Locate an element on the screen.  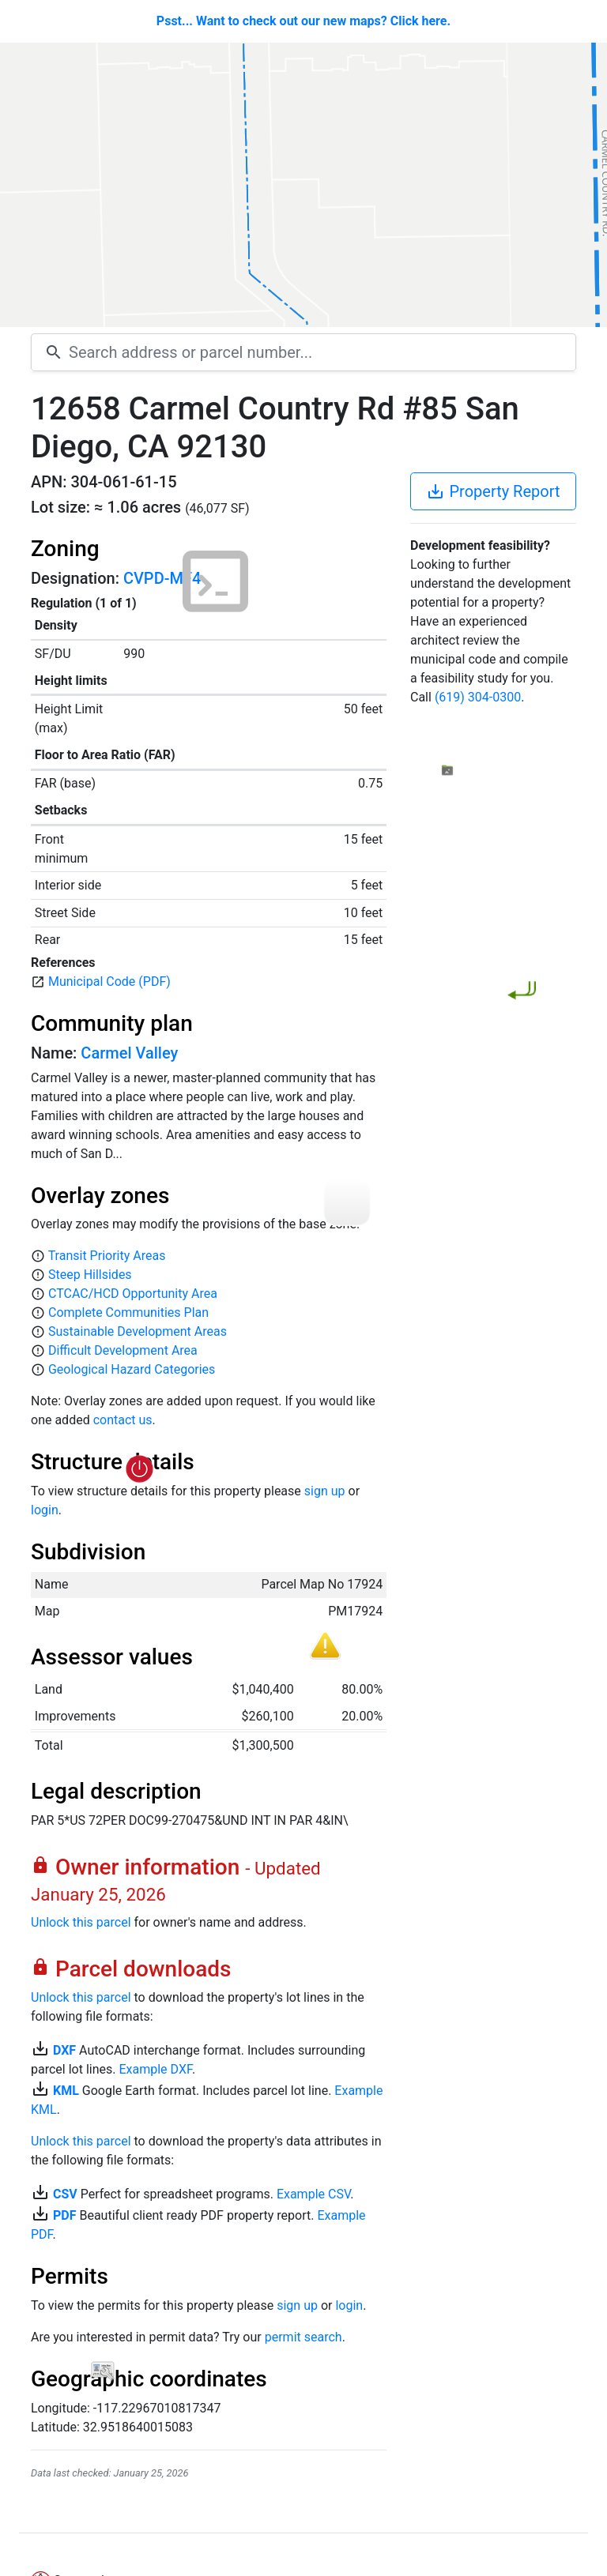
report a system problem or crash is located at coordinates (325, 1645).